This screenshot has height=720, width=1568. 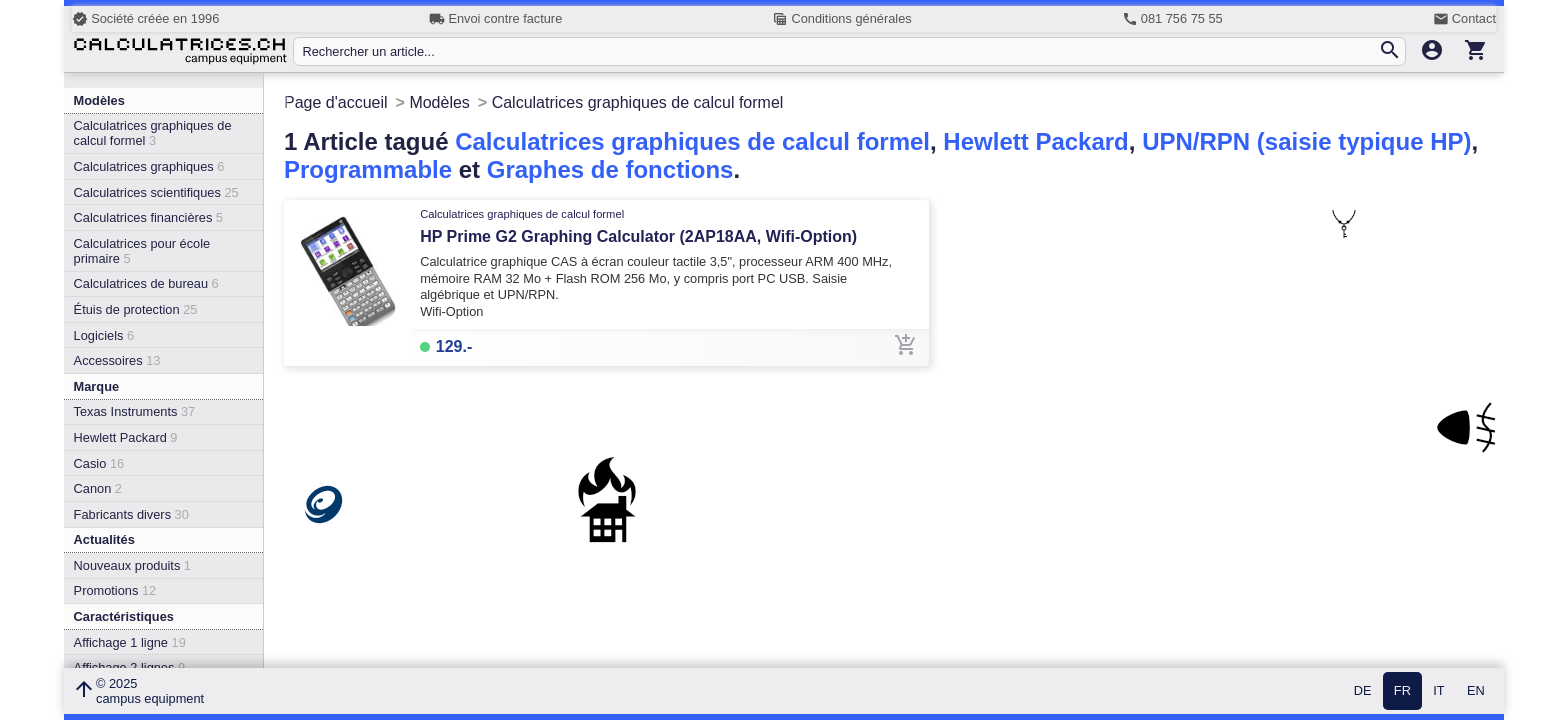 What do you see at coordinates (608, 500) in the screenshot?
I see `indicates a fire hazard or emergency alert` at bounding box center [608, 500].